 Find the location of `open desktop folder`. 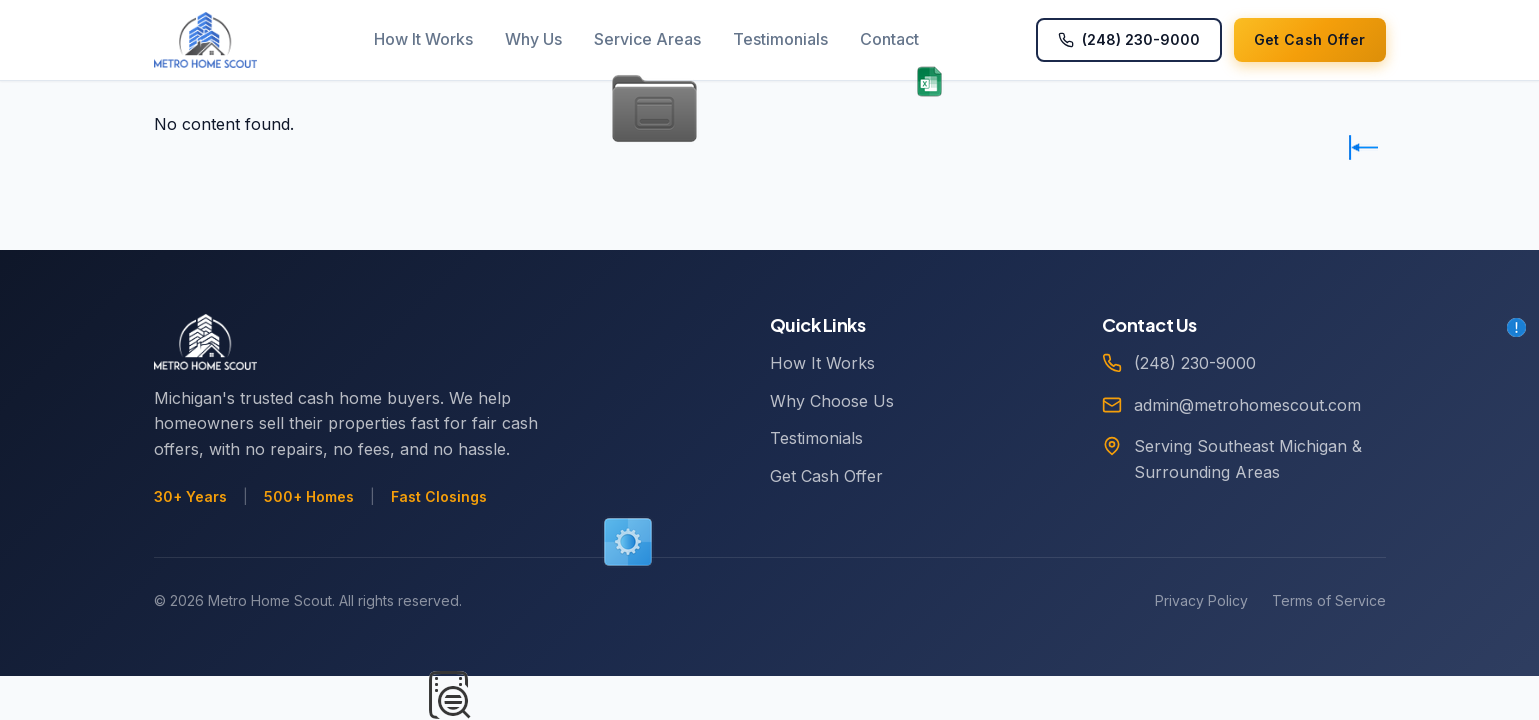

open desktop folder is located at coordinates (654, 108).